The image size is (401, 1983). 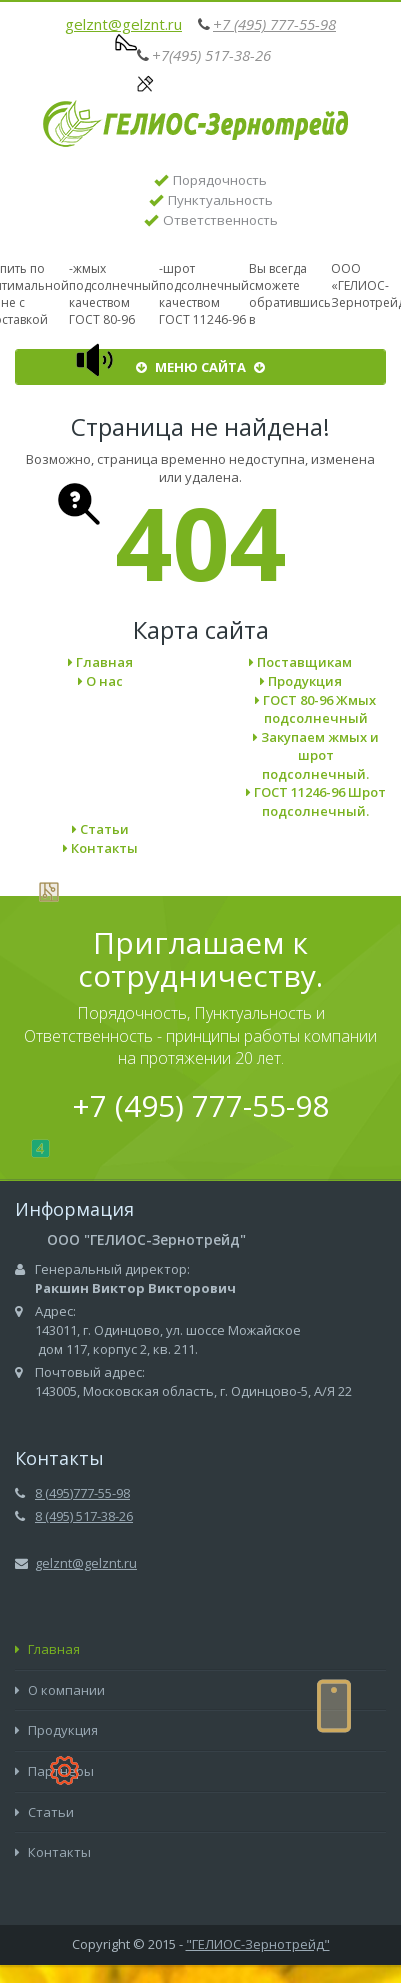 I want to click on access device camera settings, so click(x=334, y=1706).